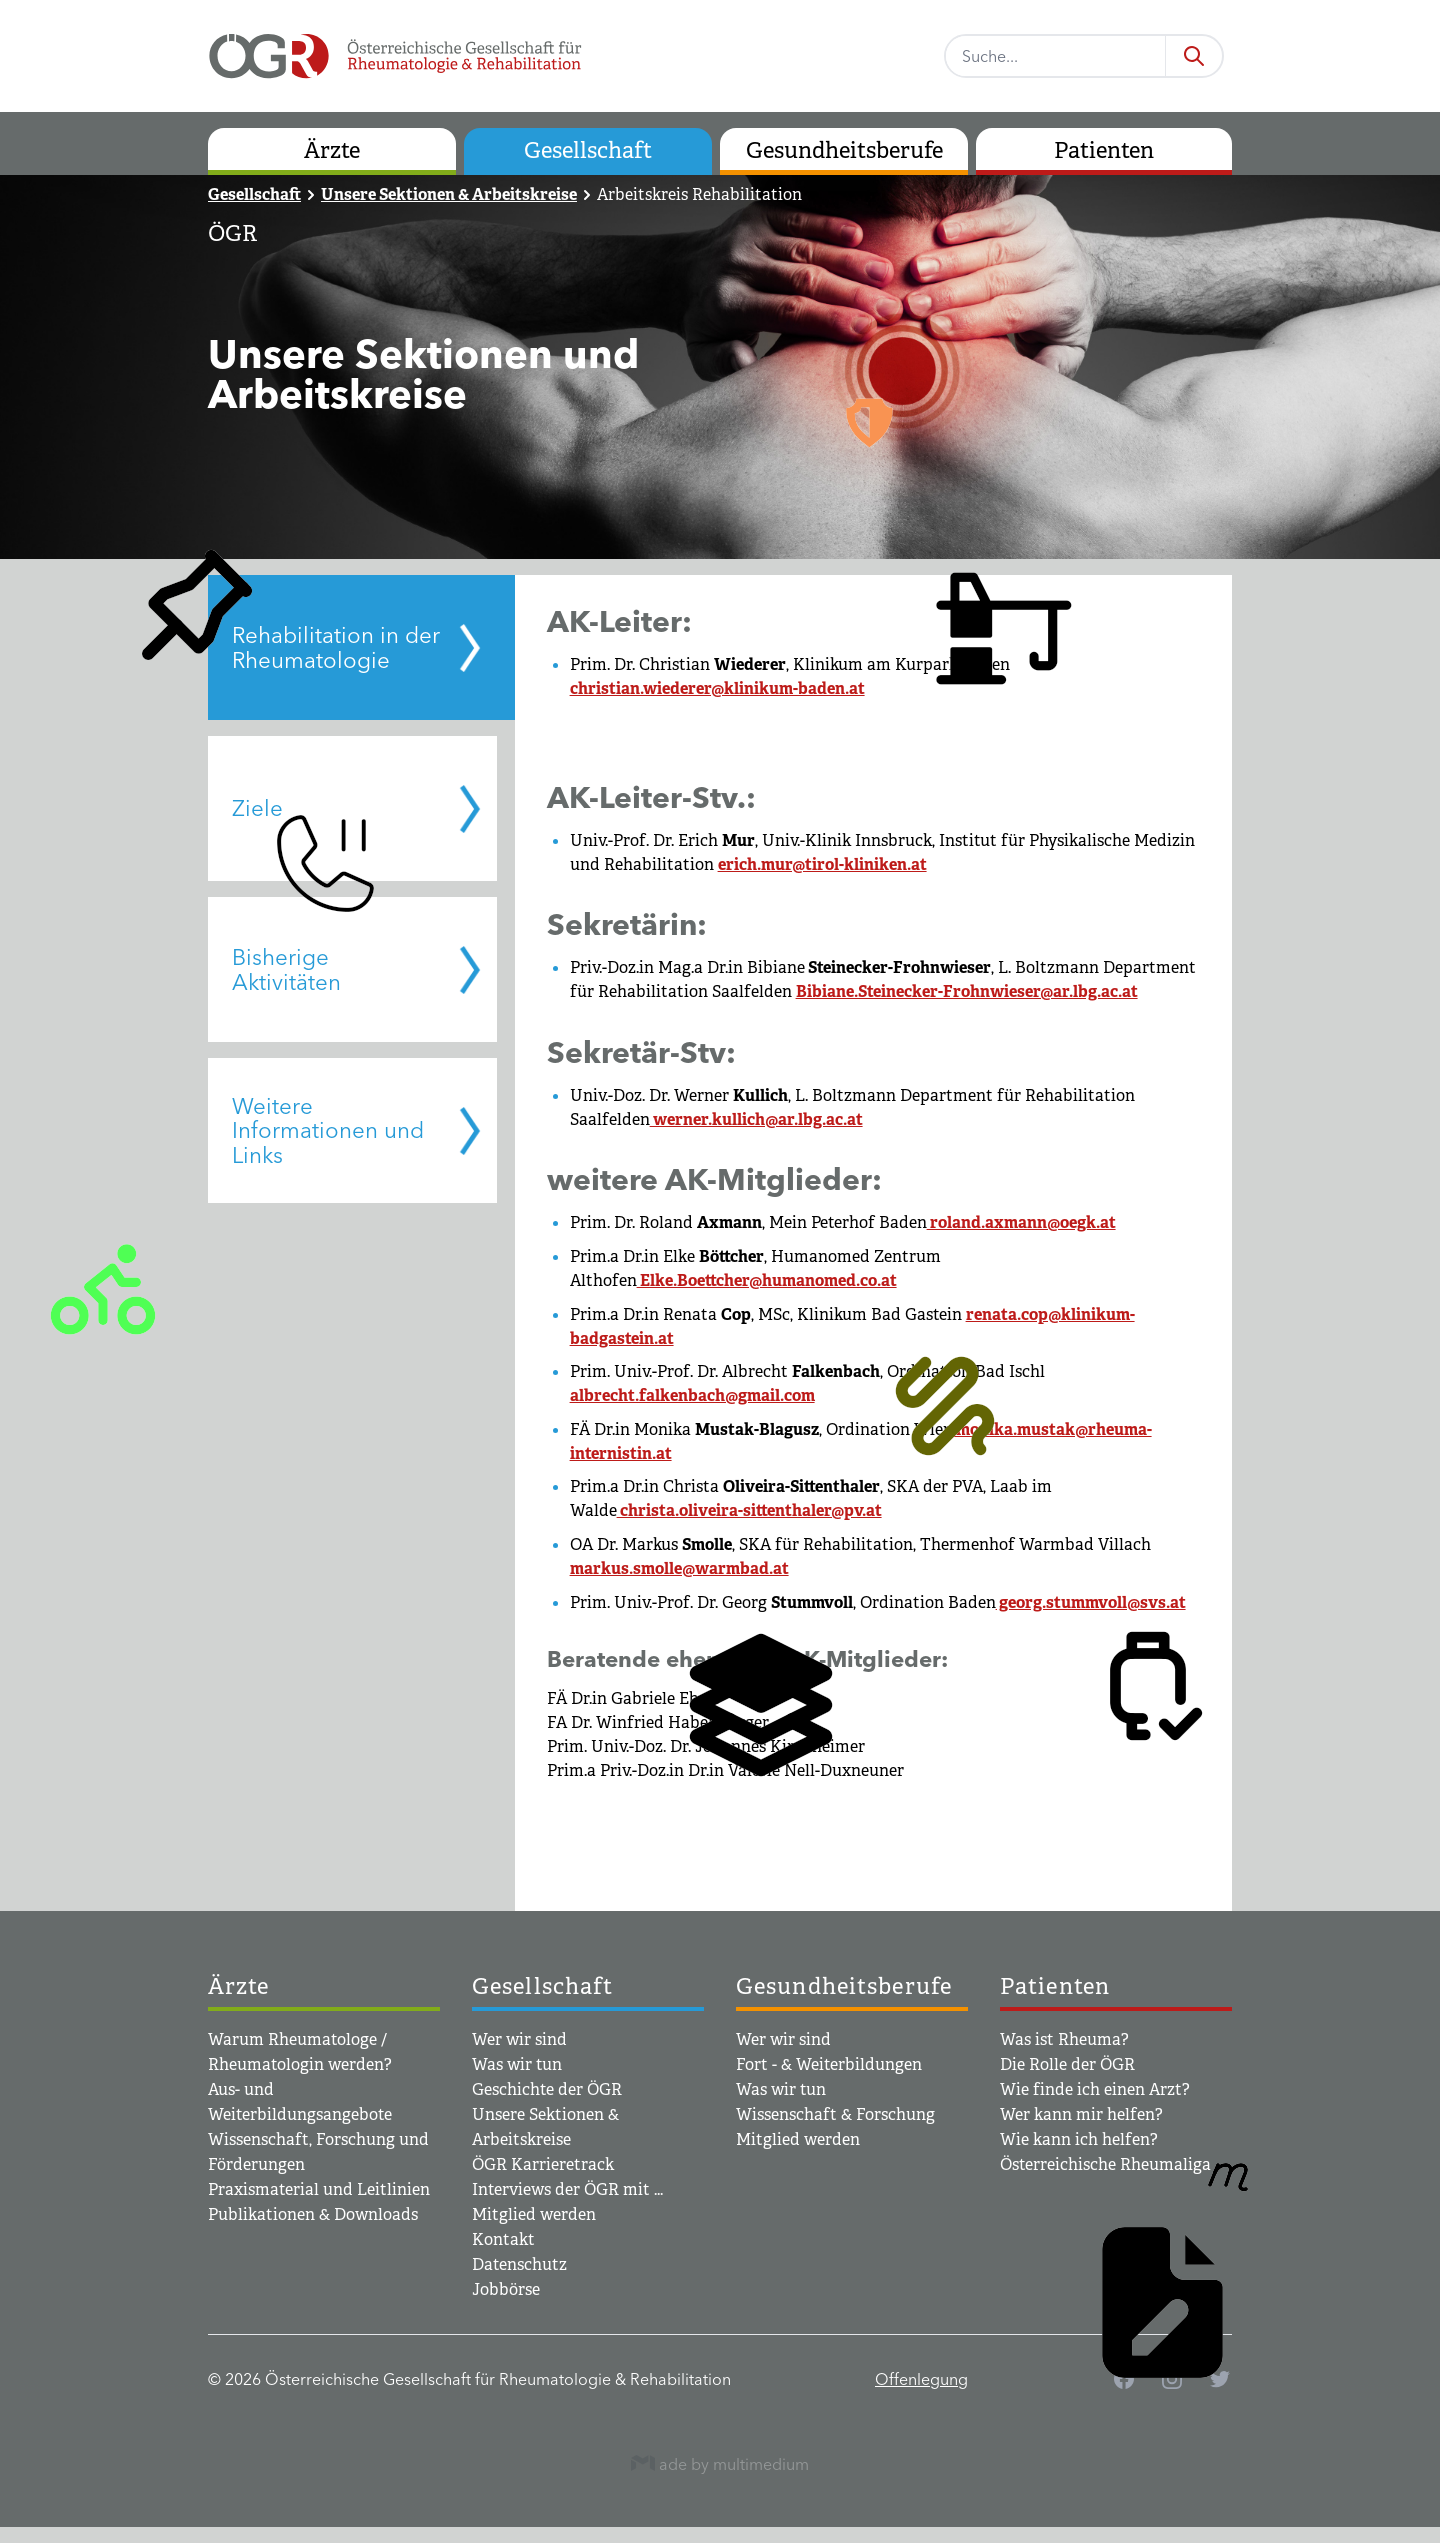 Image resolution: width=1440 pixels, height=2543 pixels. Describe the element at coordinates (945, 1406) in the screenshot. I see `access freehand drawing or sketching tool` at that location.